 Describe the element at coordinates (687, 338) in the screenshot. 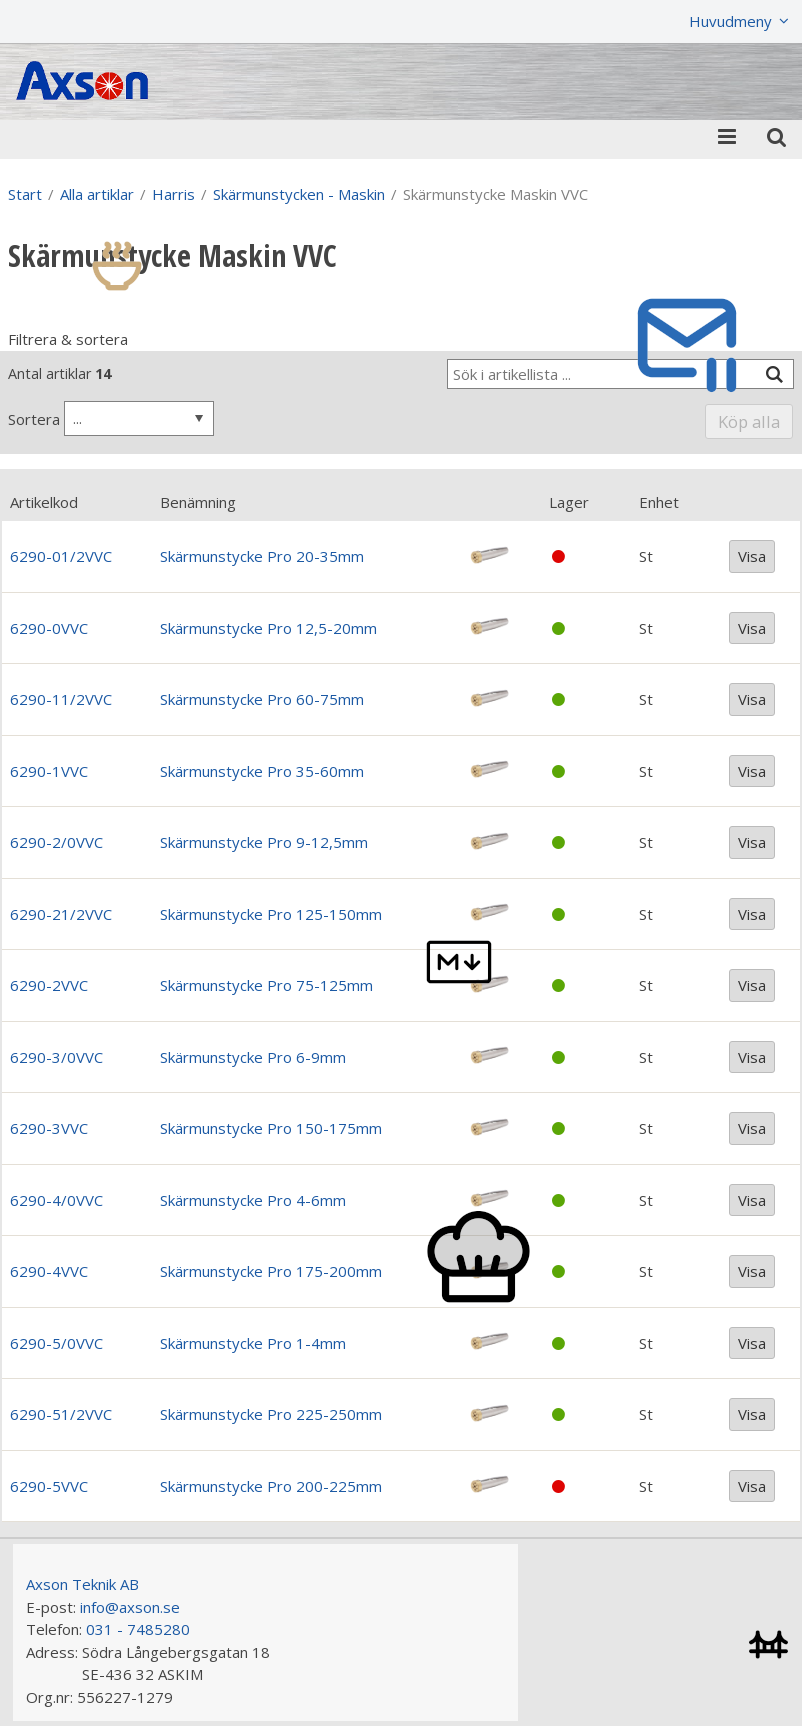

I see `pause email notifications` at that location.